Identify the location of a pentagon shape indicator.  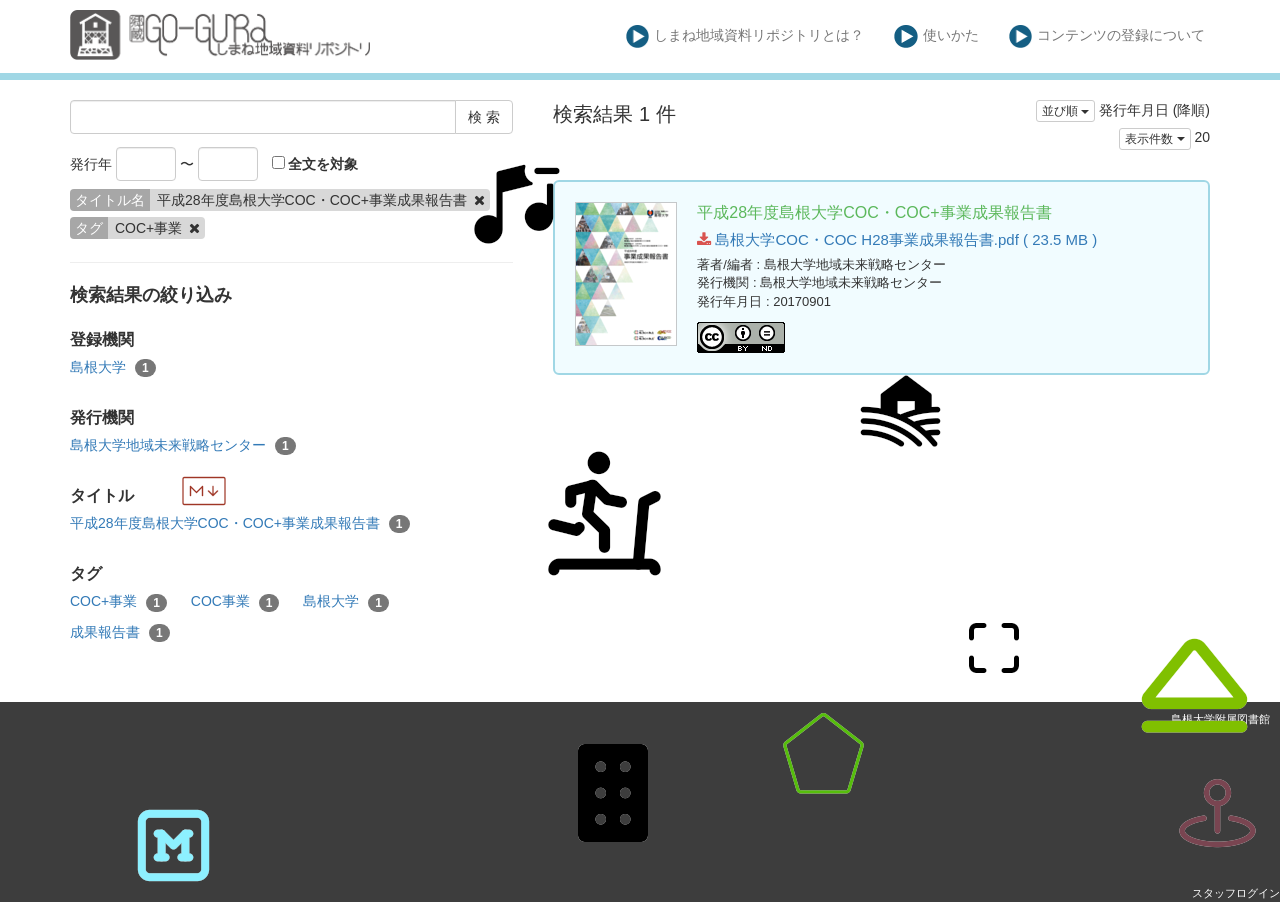
(823, 756).